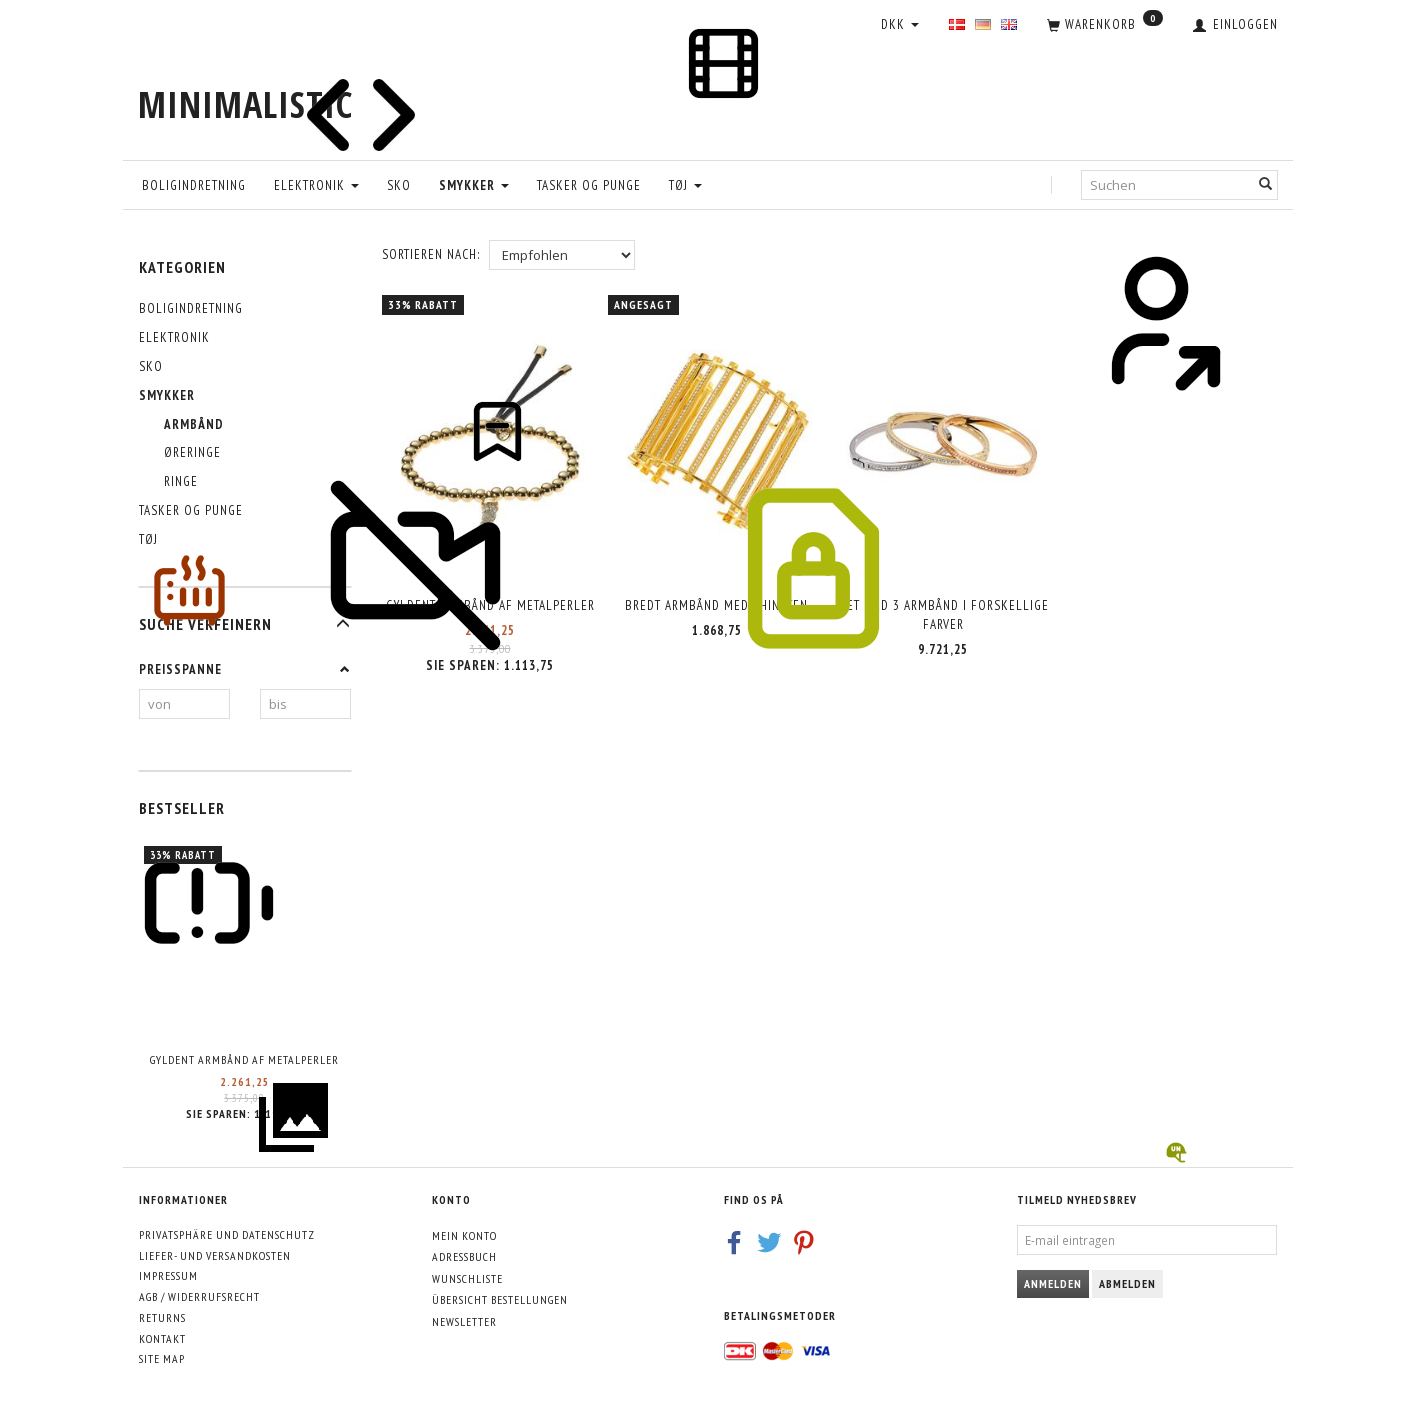 This screenshot has width=1416, height=1409. Describe the element at coordinates (189, 590) in the screenshot. I see `adjust heater or heating settings` at that location.